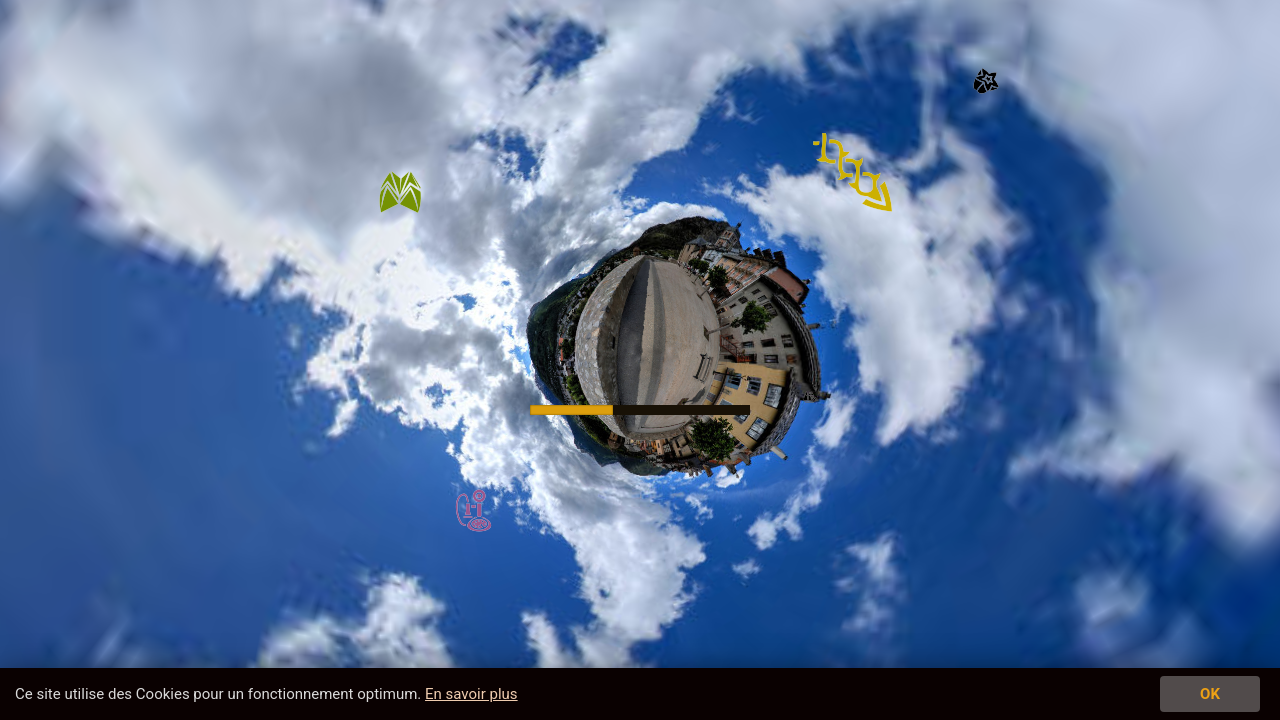 The width and height of the screenshot is (1280, 720). I want to click on star fruit or carambola item in a game inventory, so click(986, 81).